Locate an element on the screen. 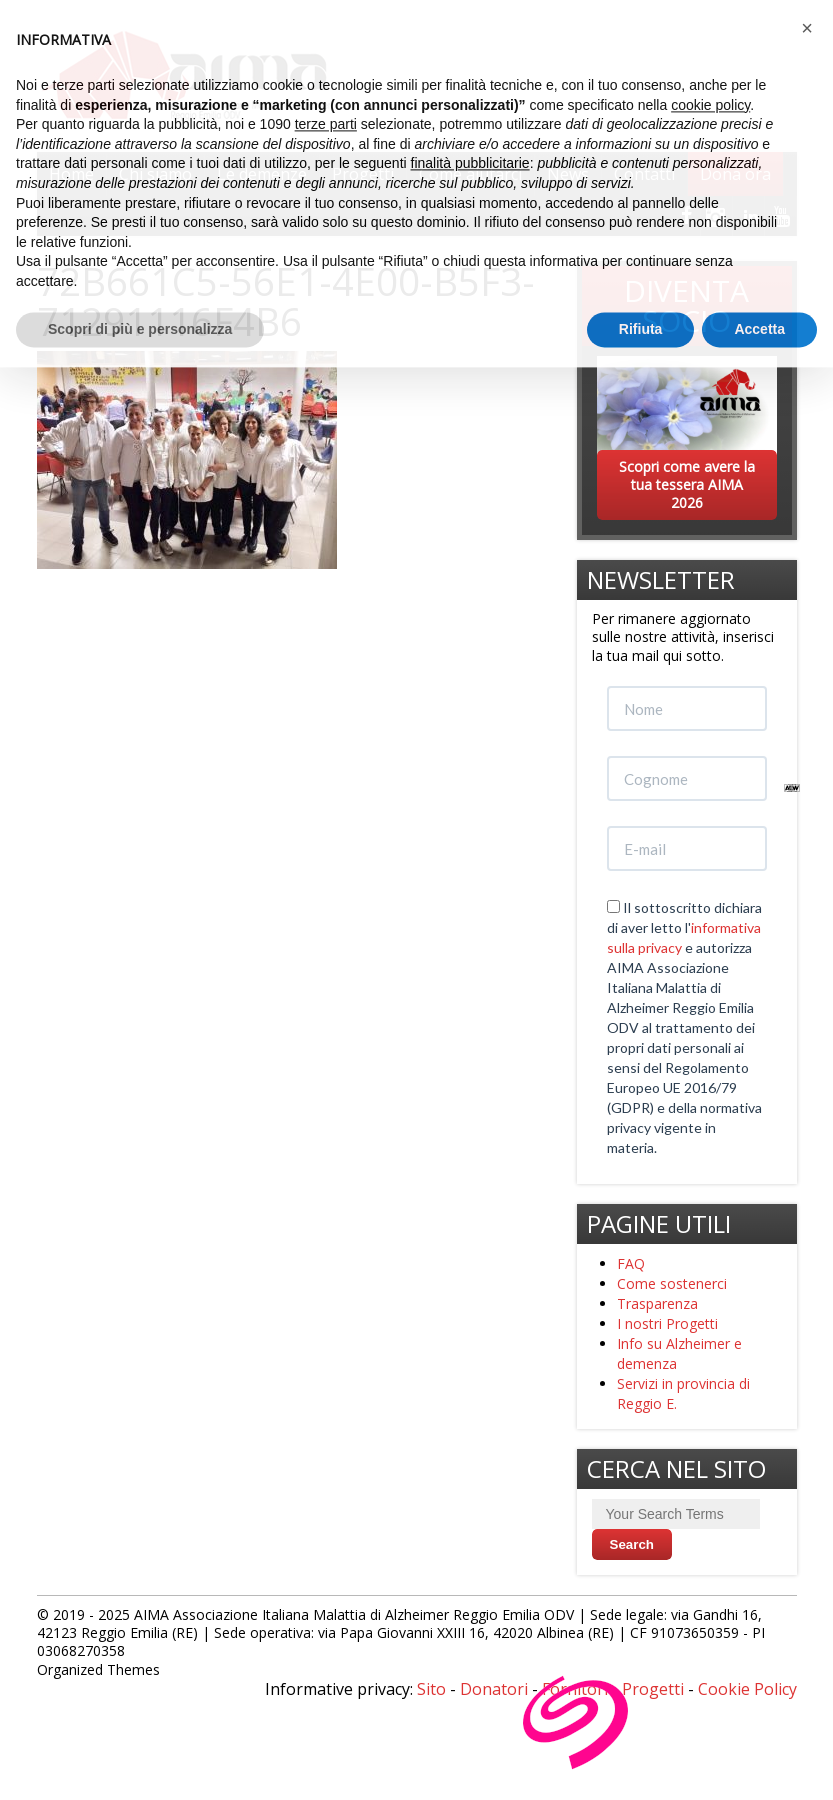 This screenshot has width=833, height=1800. visit the All Elite Wrestling website is located at coordinates (792, 788).